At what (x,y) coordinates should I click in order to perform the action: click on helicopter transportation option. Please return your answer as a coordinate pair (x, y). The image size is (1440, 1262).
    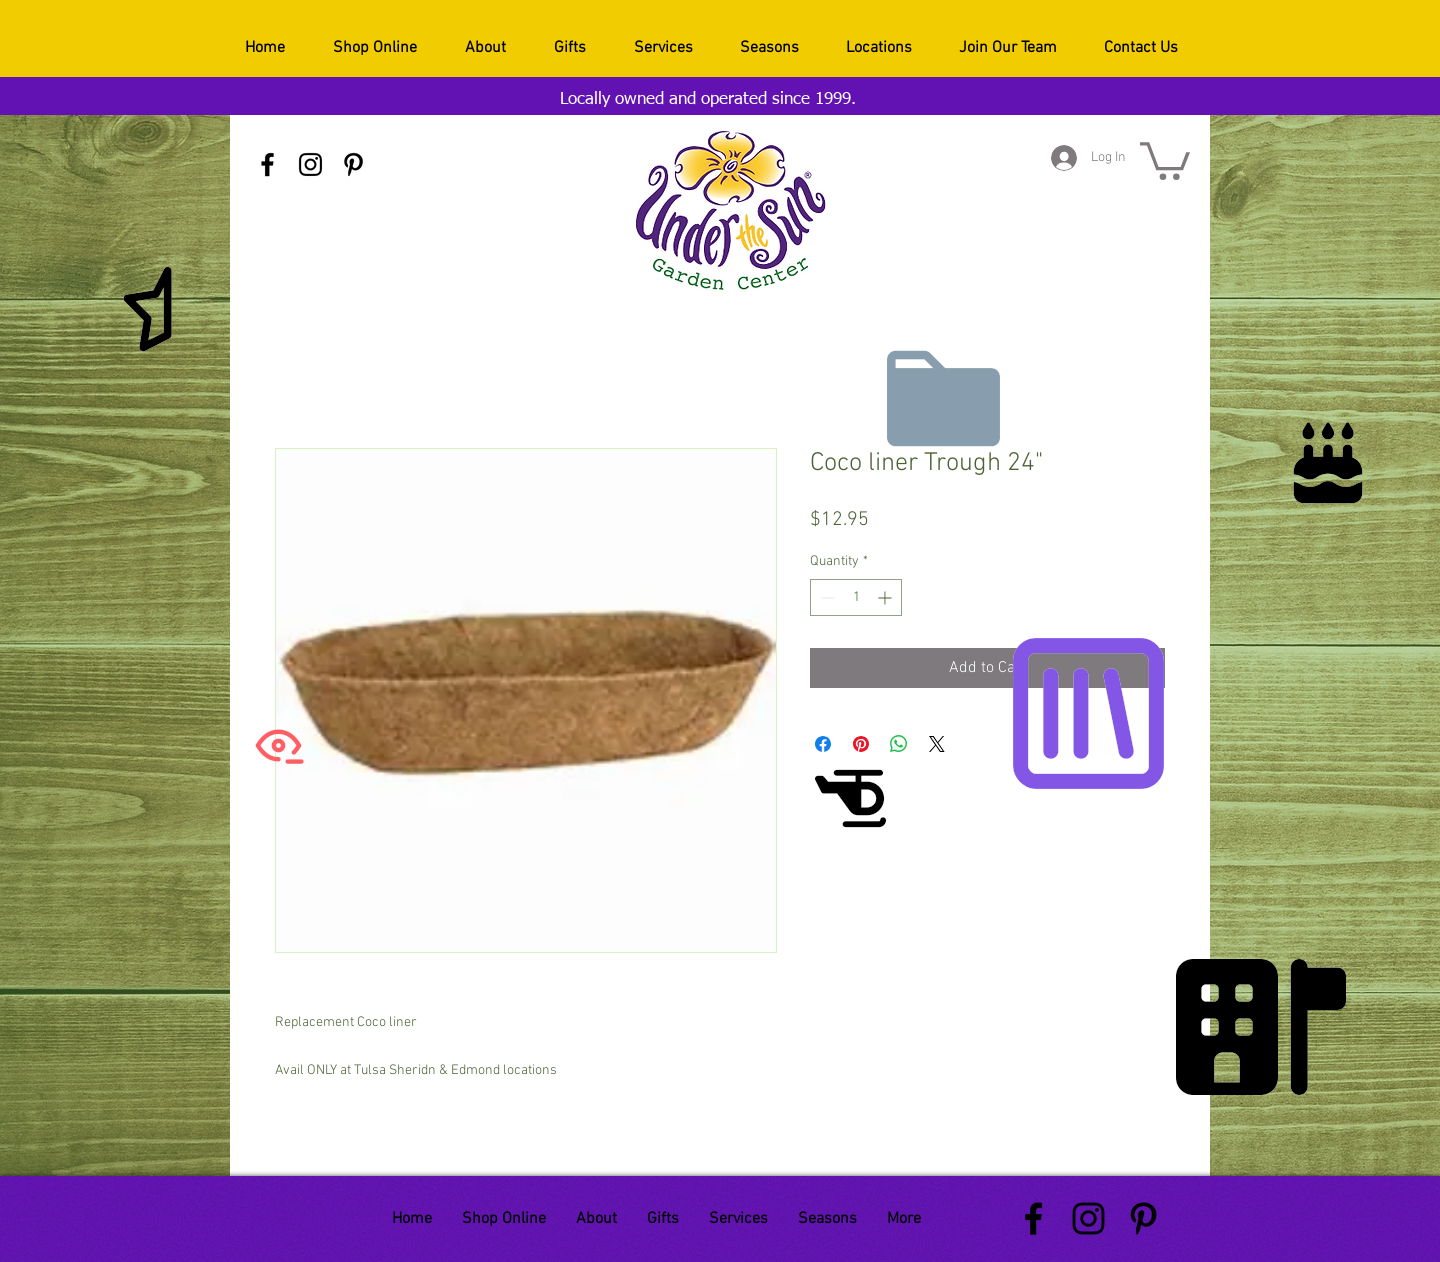
    Looking at the image, I should click on (850, 797).